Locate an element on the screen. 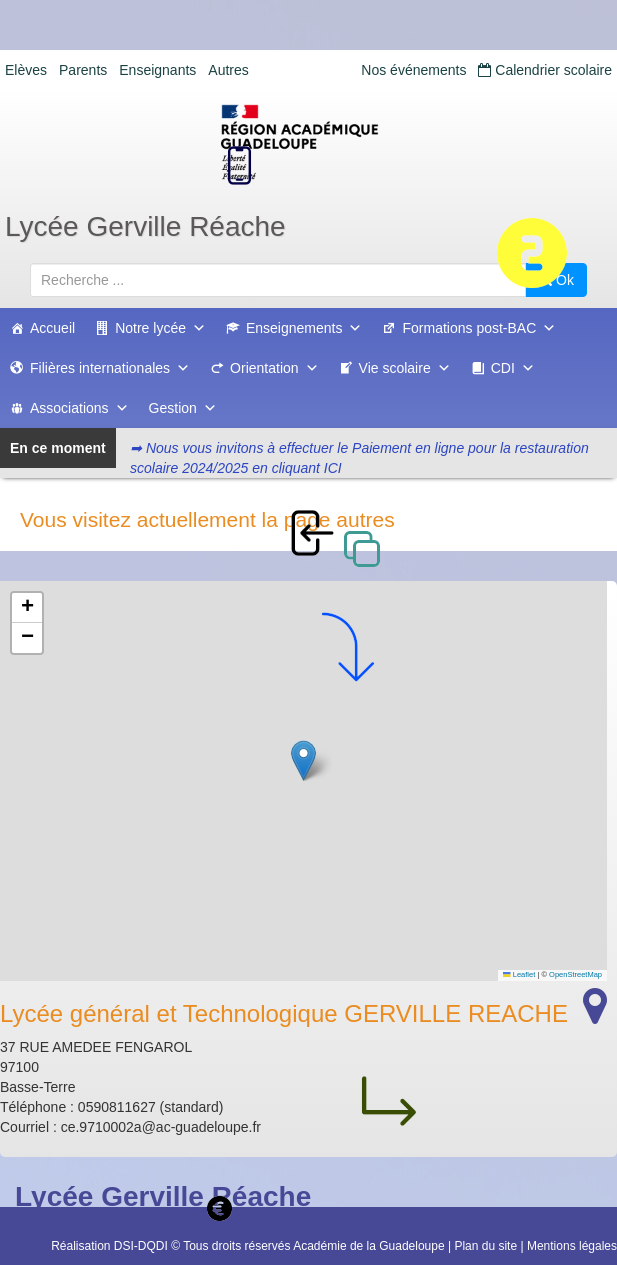 The height and width of the screenshot is (1265, 617). access mobile device settings is located at coordinates (239, 165).